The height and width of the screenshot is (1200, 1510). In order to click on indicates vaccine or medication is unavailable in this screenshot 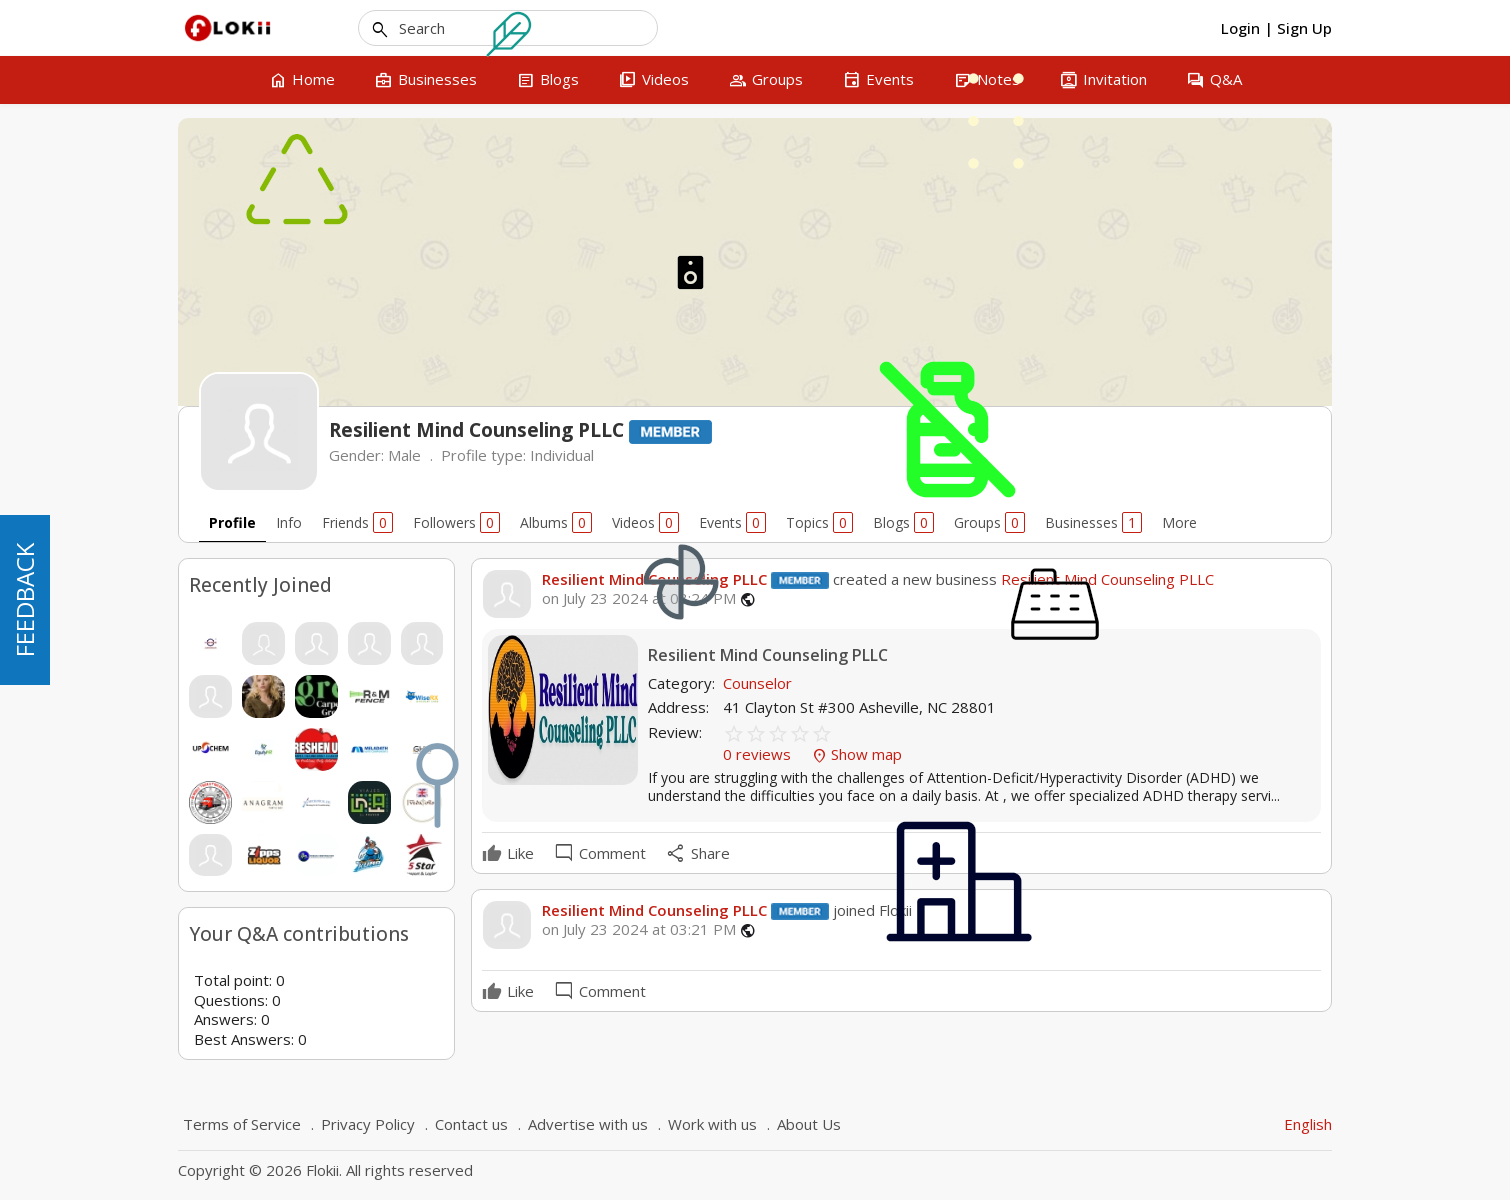, I will do `click(947, 429)`.